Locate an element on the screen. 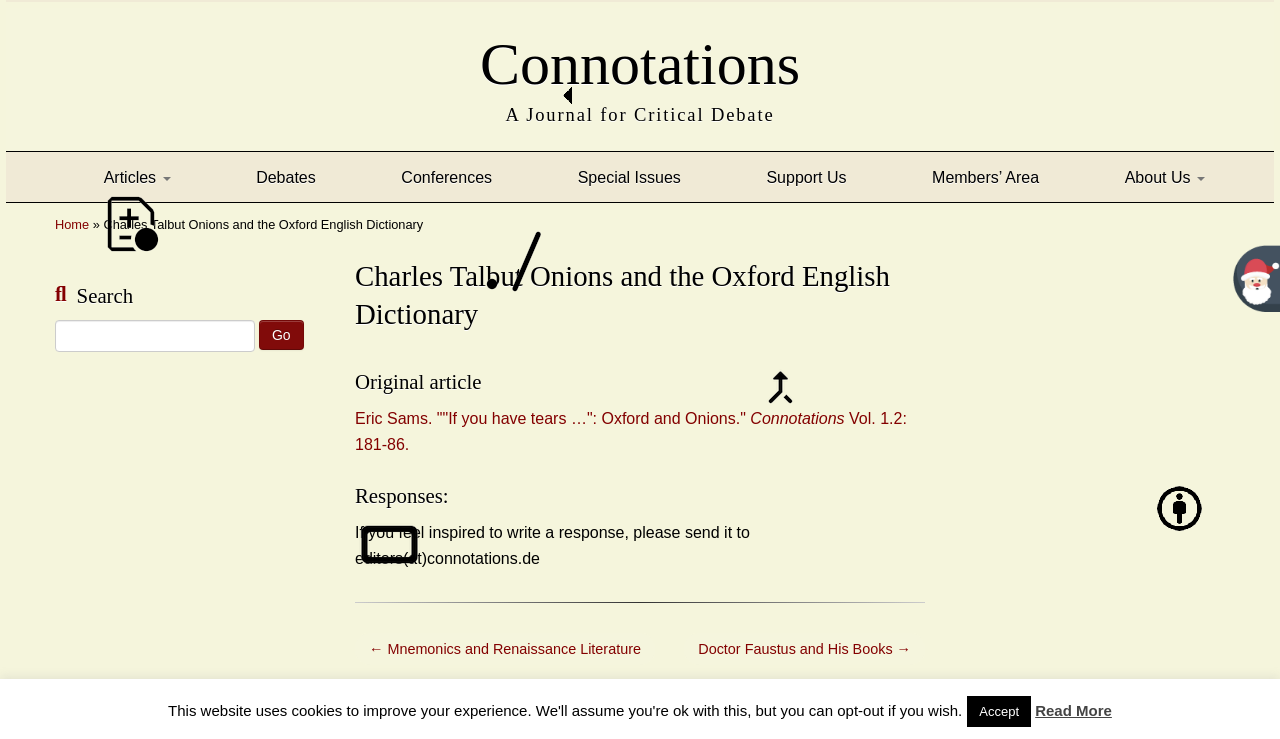 The width and height of the screenshot is (1280, 739). indicates a relative file path reference is located at coordinates (514, 261).